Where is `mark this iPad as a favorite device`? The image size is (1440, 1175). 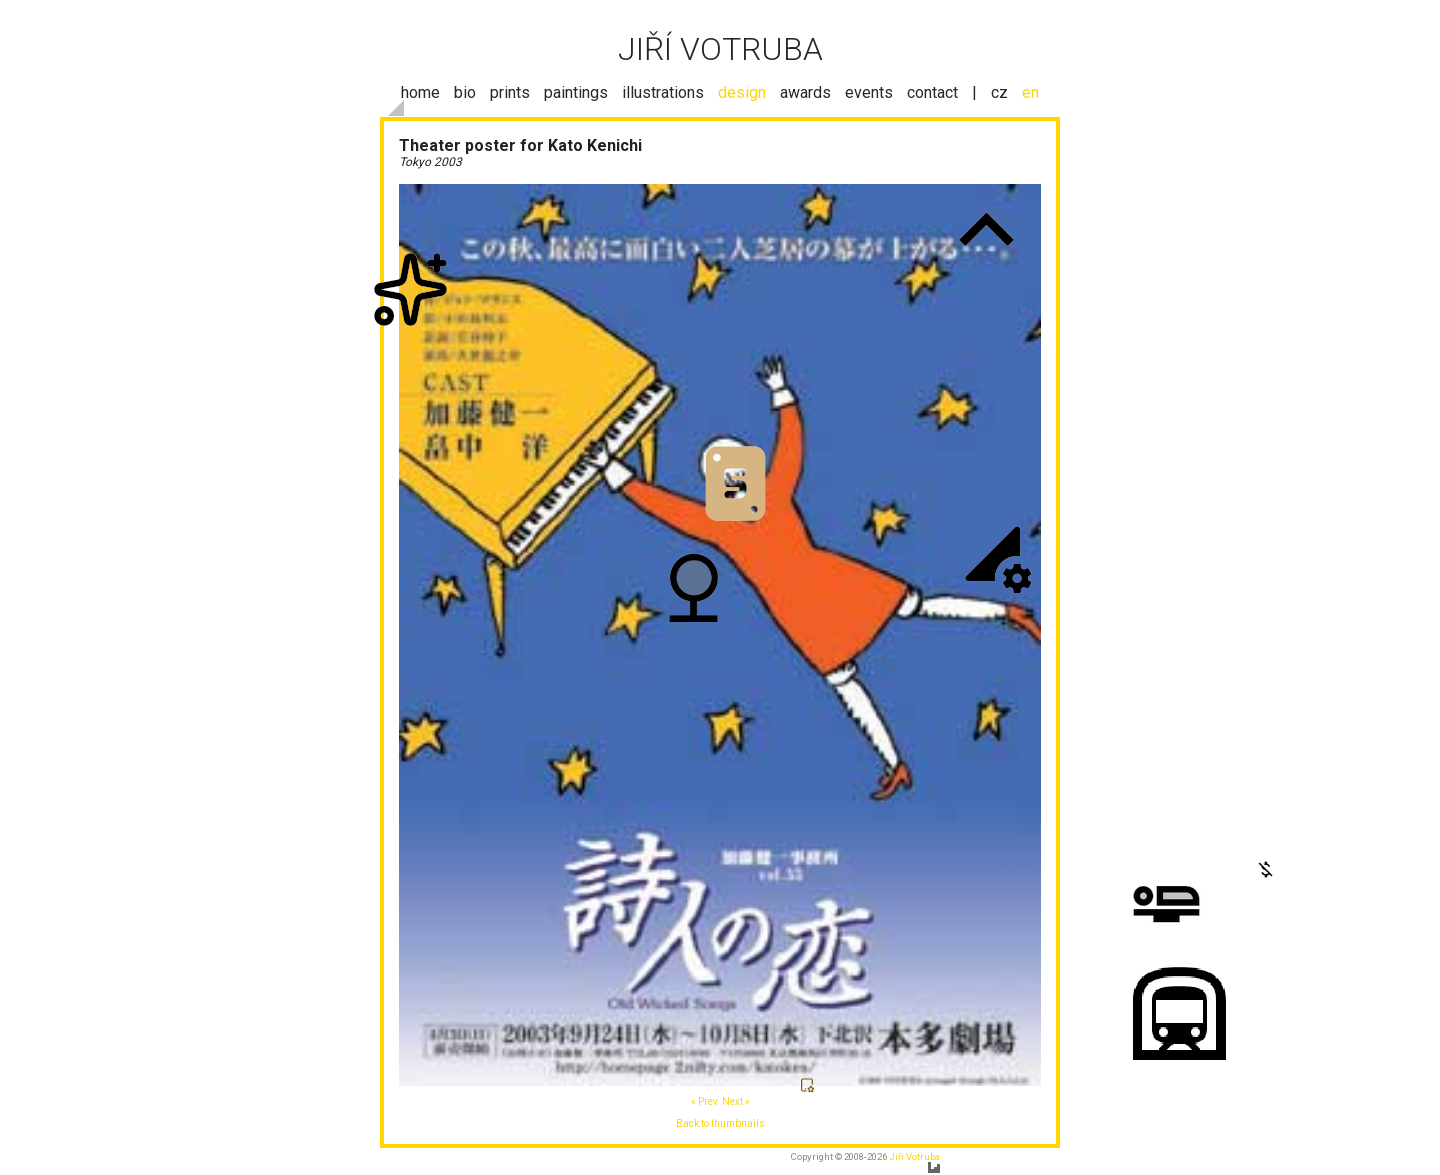
mark this iPad as a favorite device is located at coordinates (807, 1085).